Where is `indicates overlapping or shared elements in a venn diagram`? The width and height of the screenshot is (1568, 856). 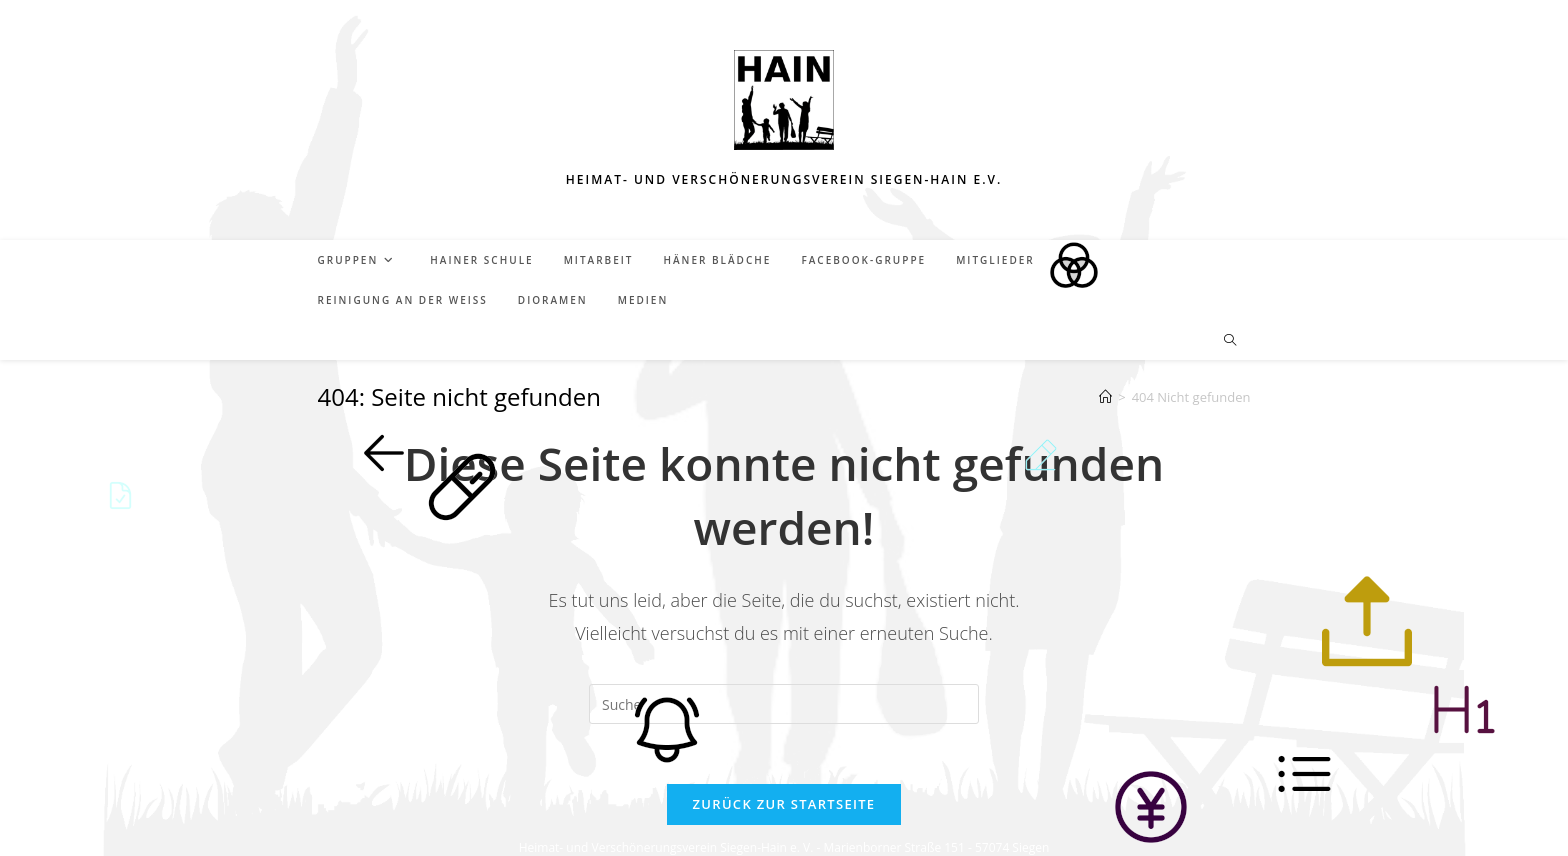 indicates overlapping or shared elements in a venn diagram is located at coordinates (1074, 266).